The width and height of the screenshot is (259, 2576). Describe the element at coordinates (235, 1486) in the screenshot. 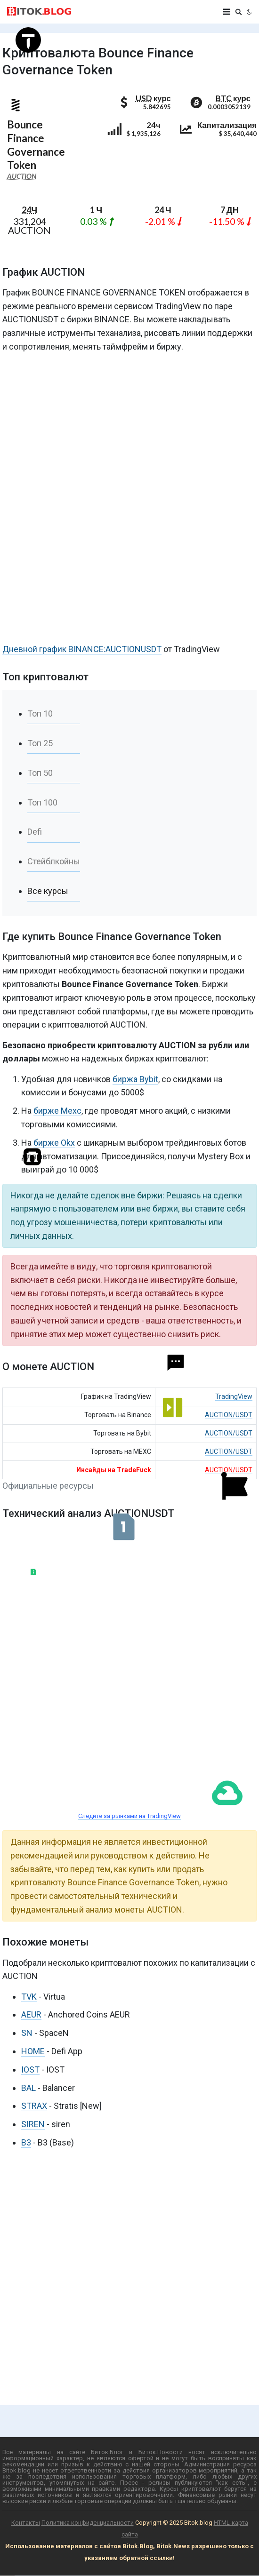

I see `font awesome brand logo` at that location.